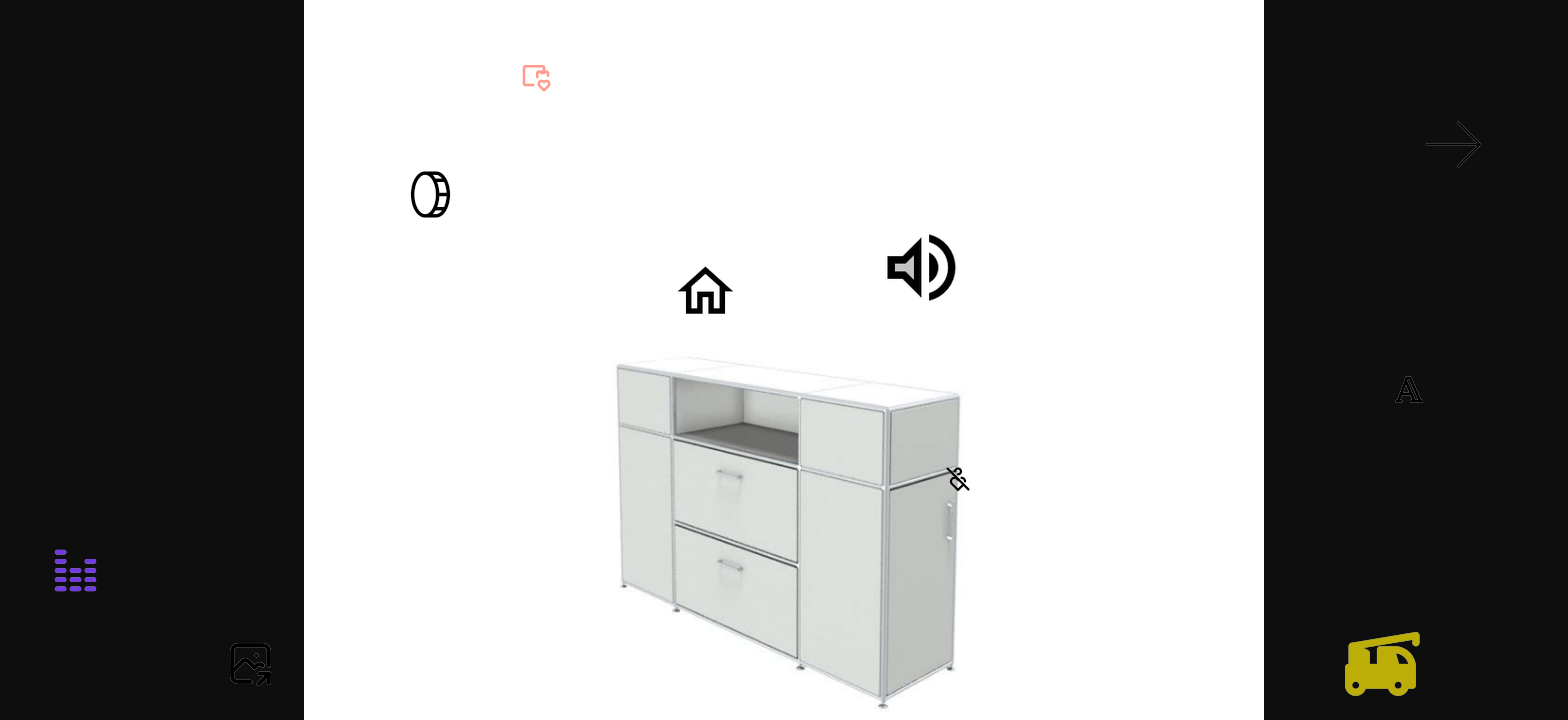 Image resolution: width=1568 pixels, height=720 pixels. Describe the element at coordinates (958, 479) in the screenshot. I see `disable empathy or emotional response features` at that location.